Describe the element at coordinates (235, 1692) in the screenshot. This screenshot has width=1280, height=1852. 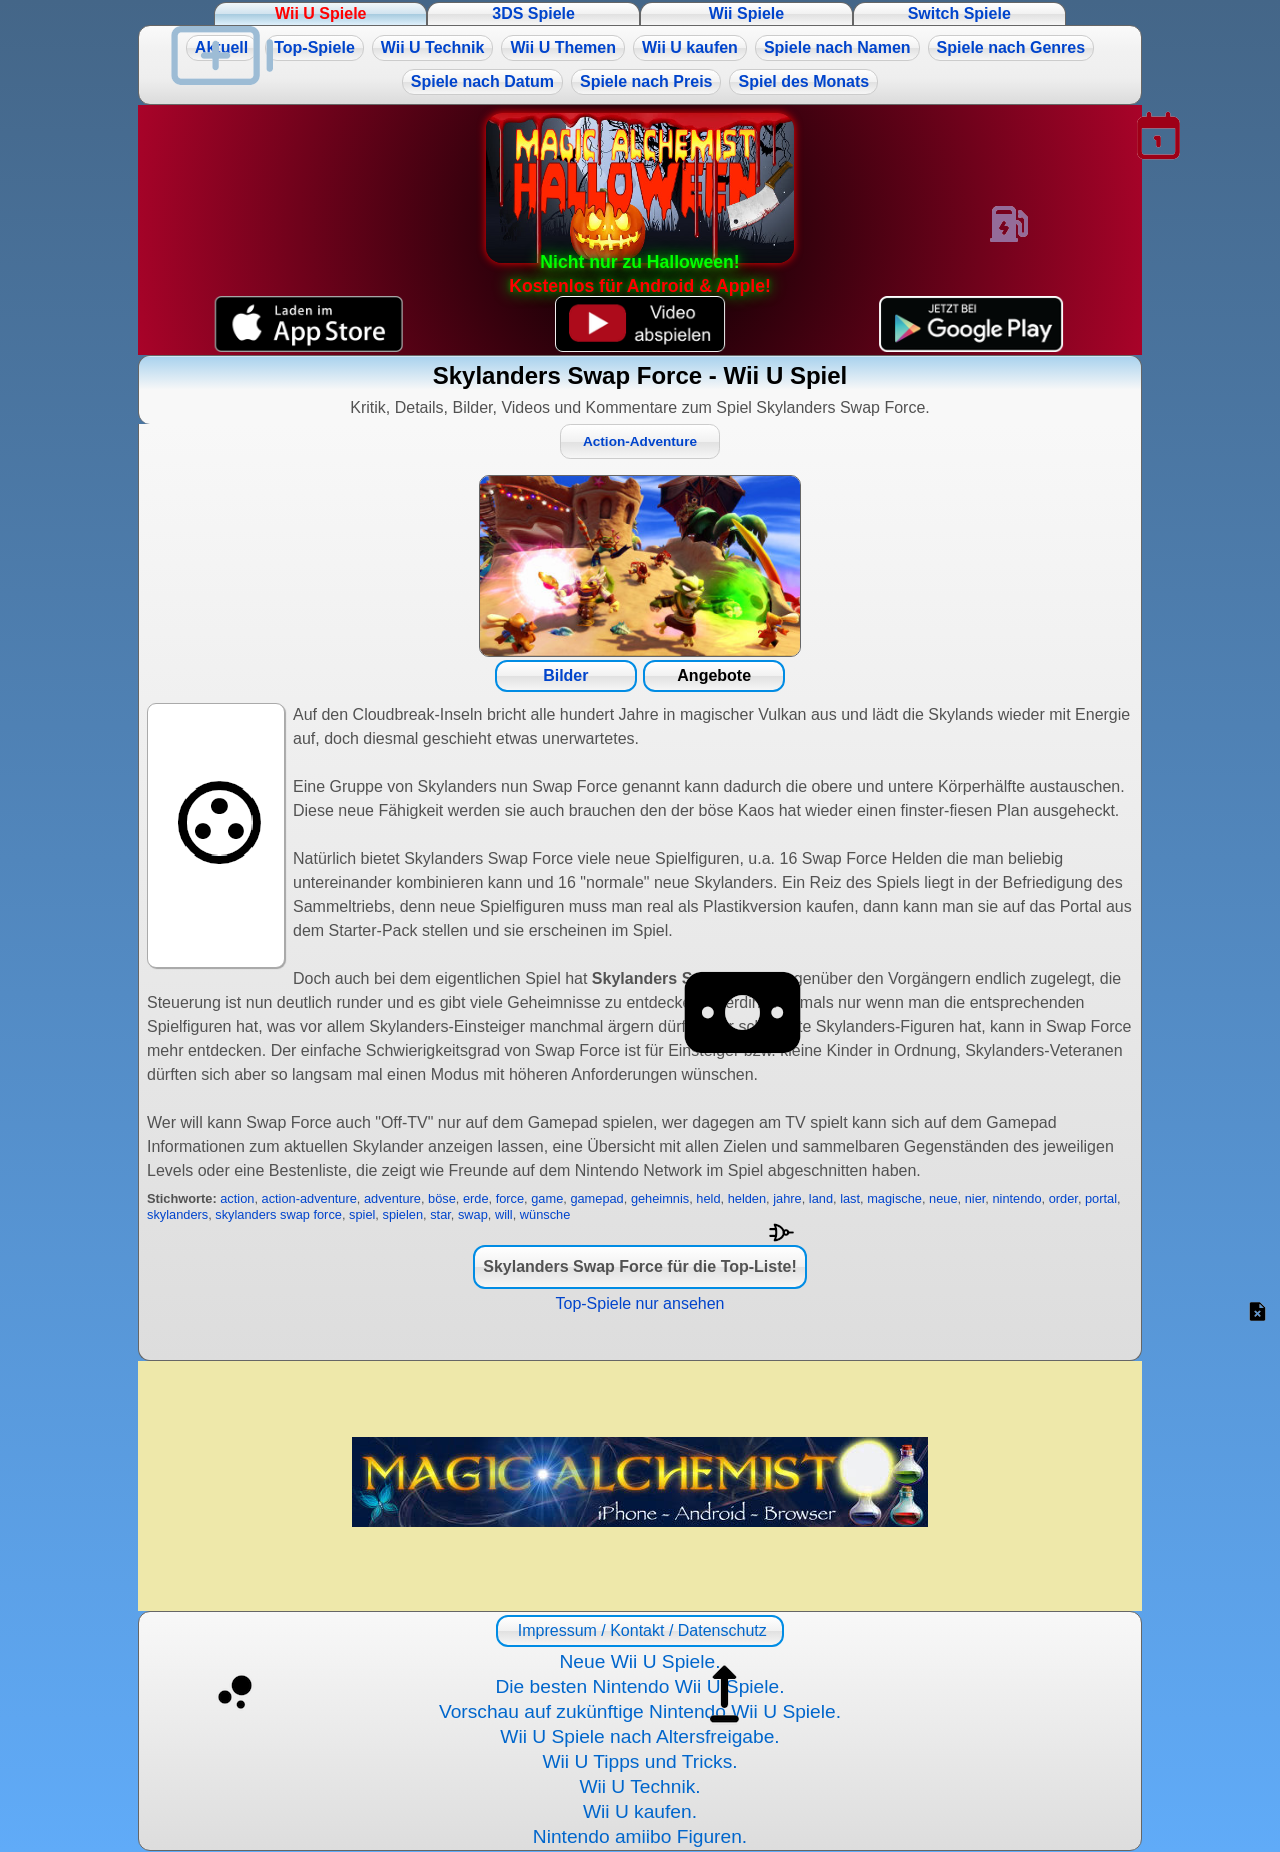
I see `view bubble chart visualization` at that location.